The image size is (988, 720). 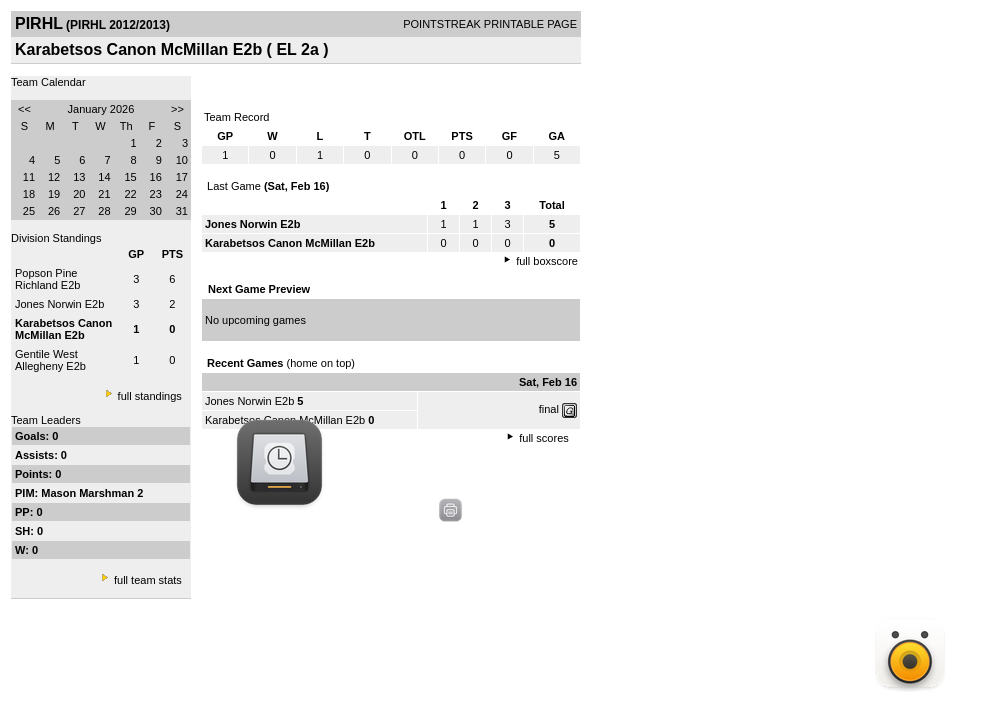 What do you see at coordinates (910, 653) in the screenshot?
I see `open rhythmbox music player` at bounding box center [910, 653].